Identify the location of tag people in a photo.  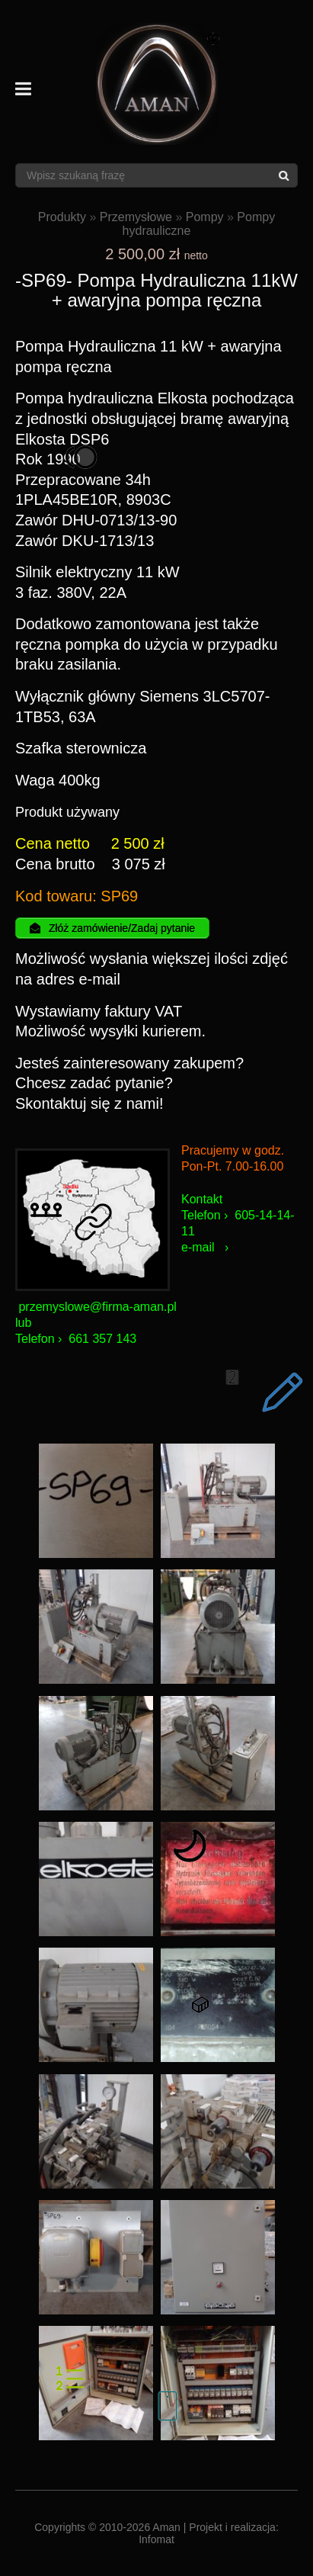
(213, 39).